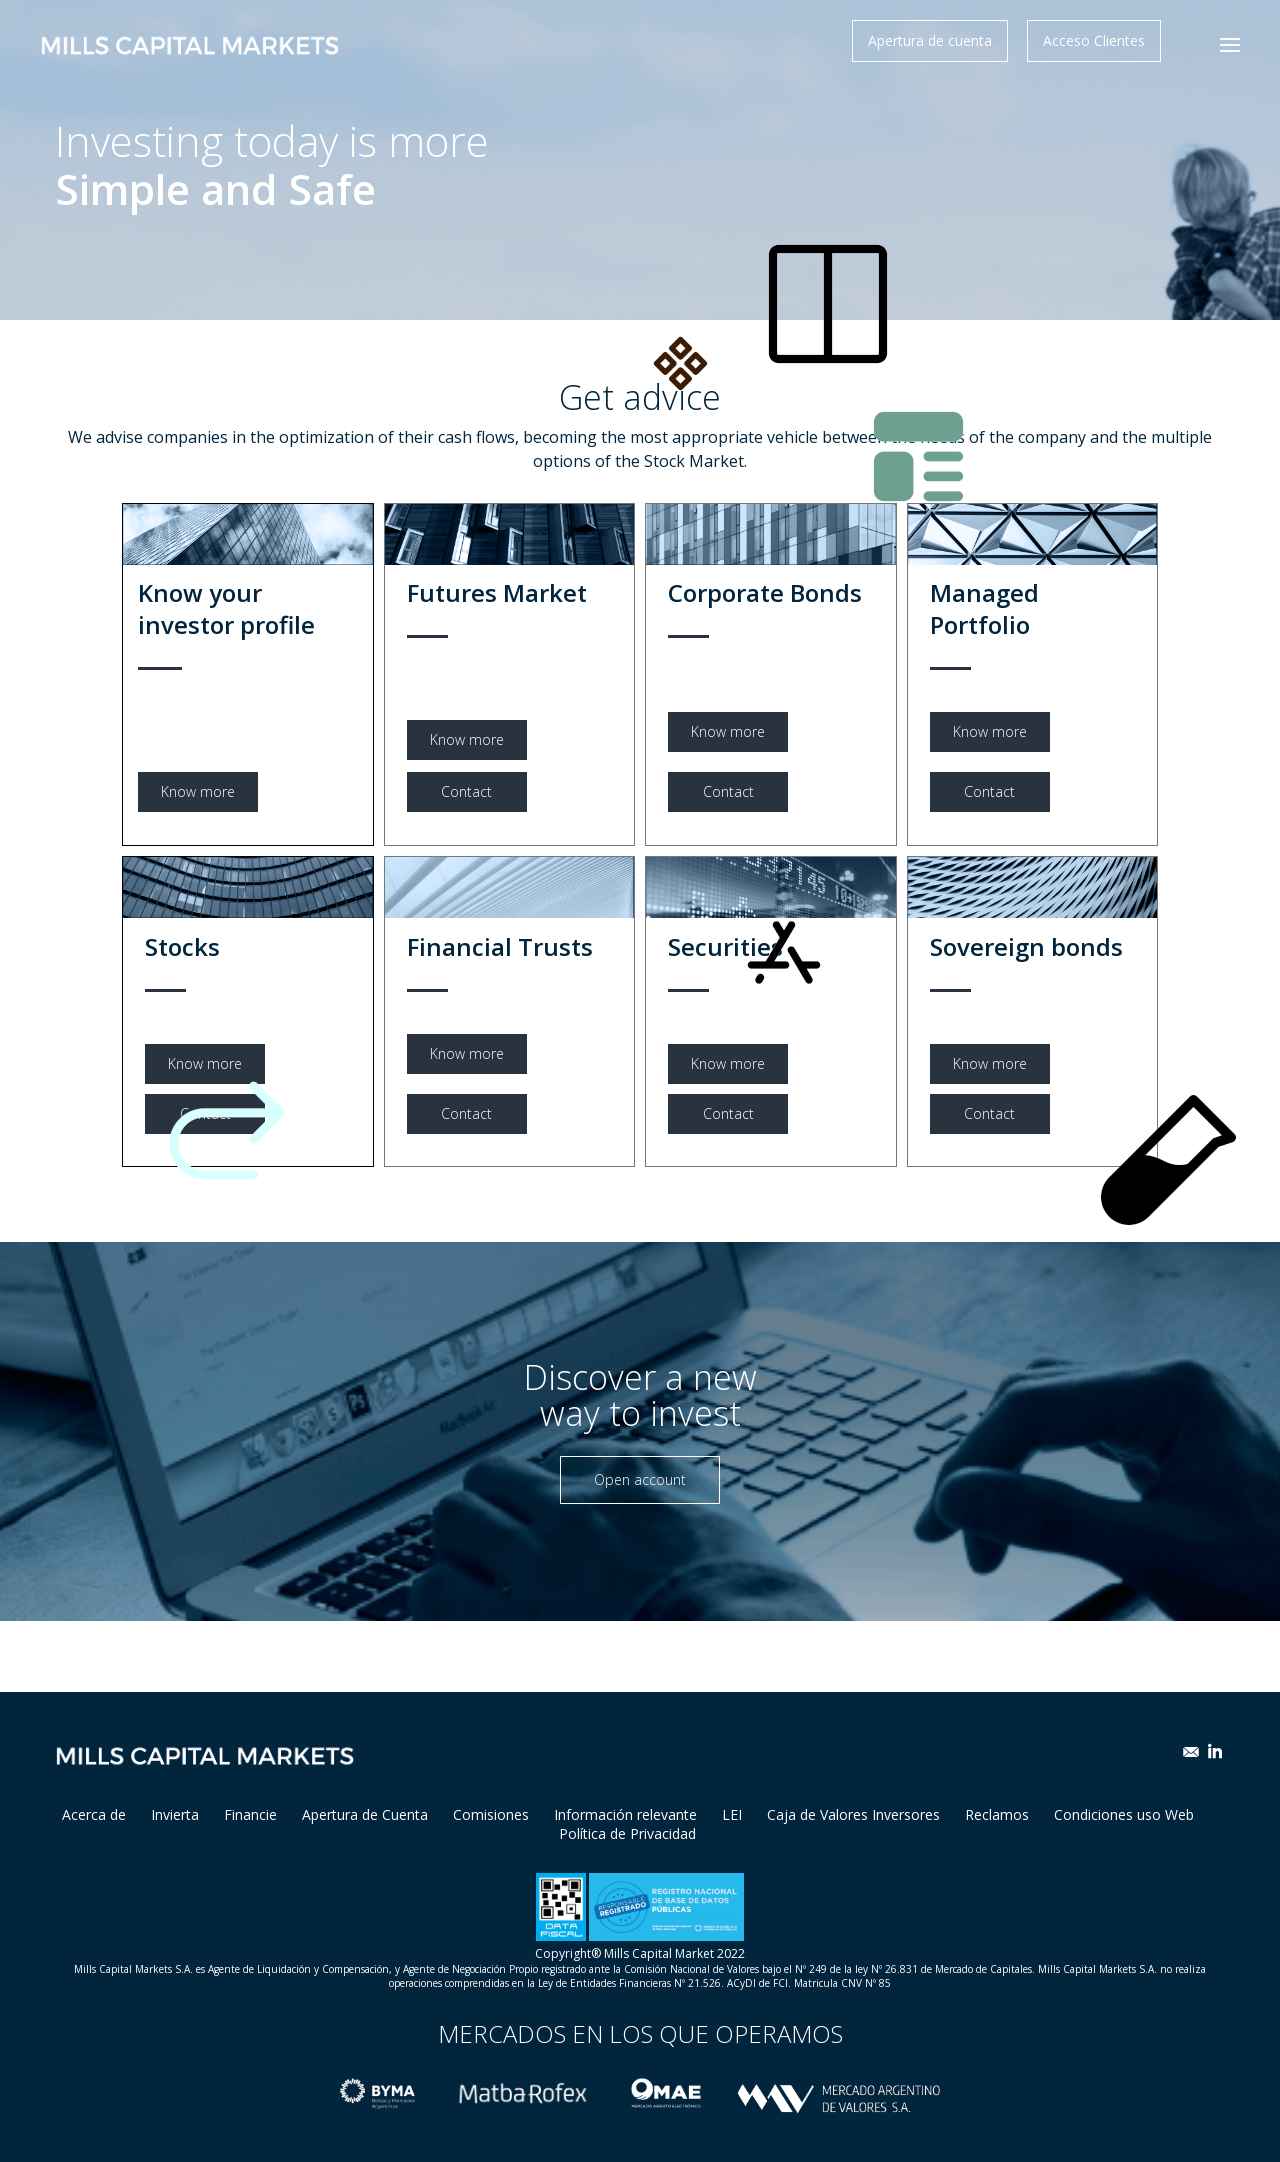  Describe the element at coordinates (227, 1135) in the screenshot. I see `redo last action` at that location.